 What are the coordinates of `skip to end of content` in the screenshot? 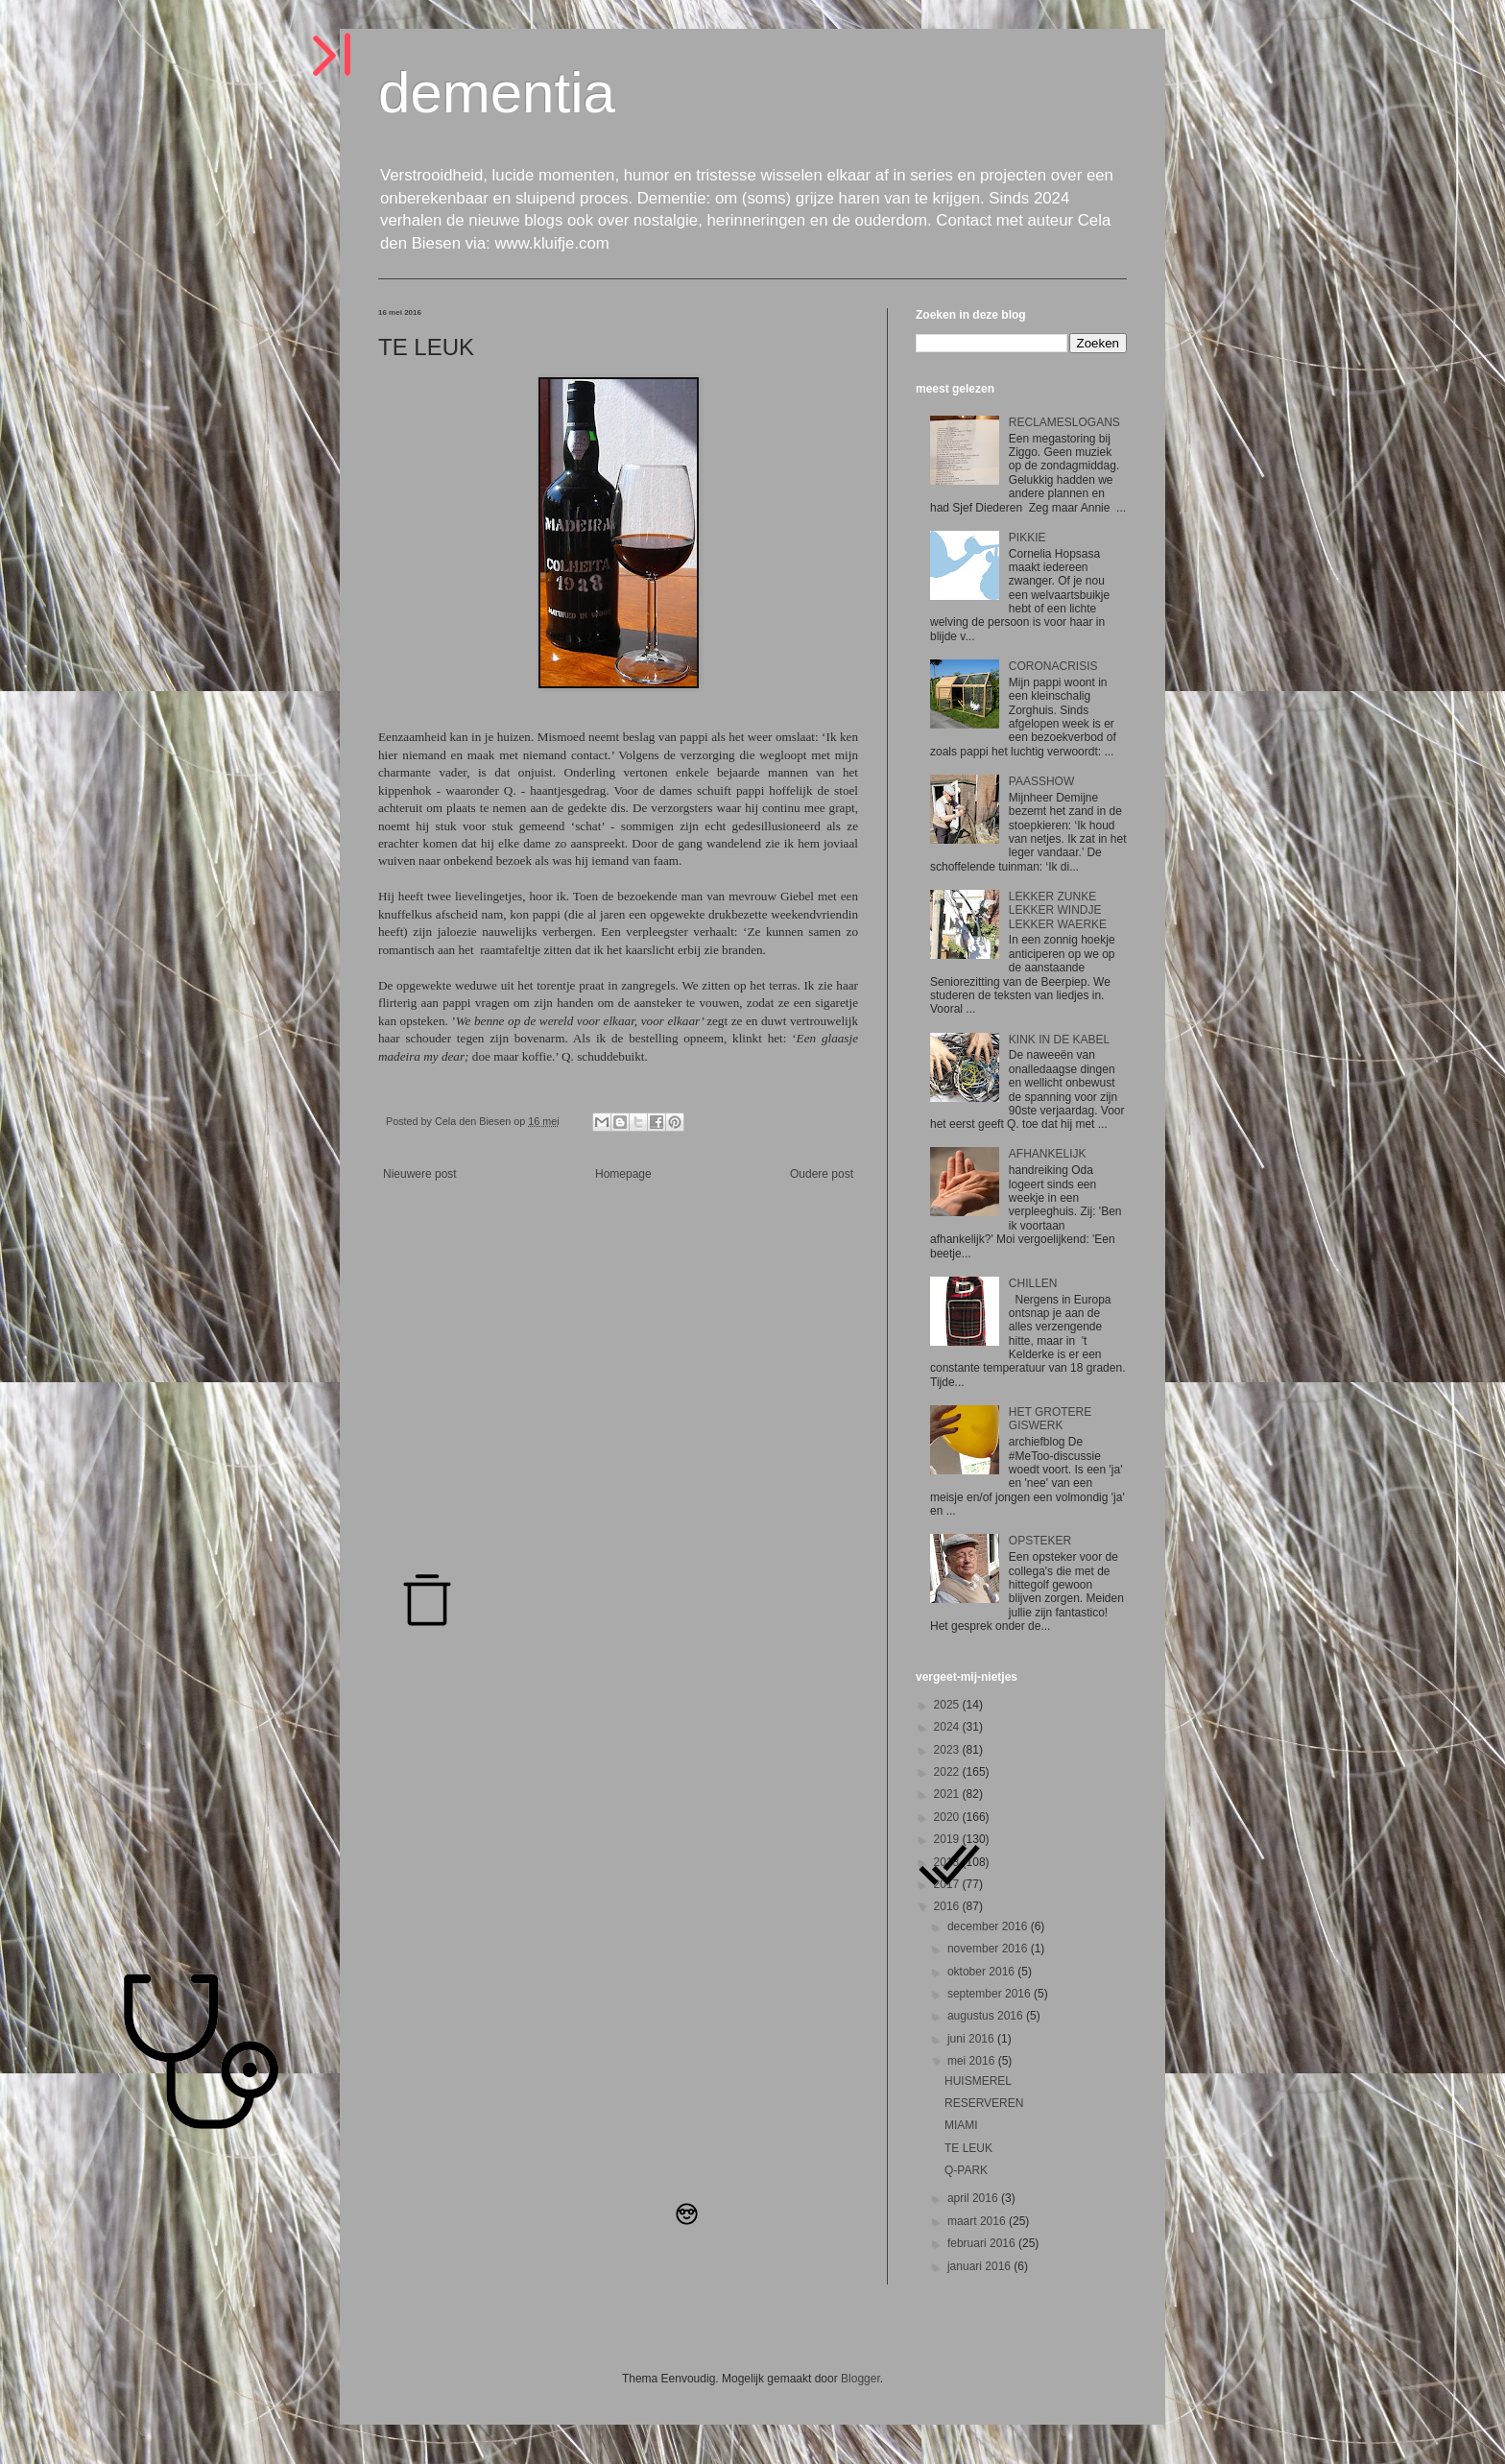 It's located at (333, 56).